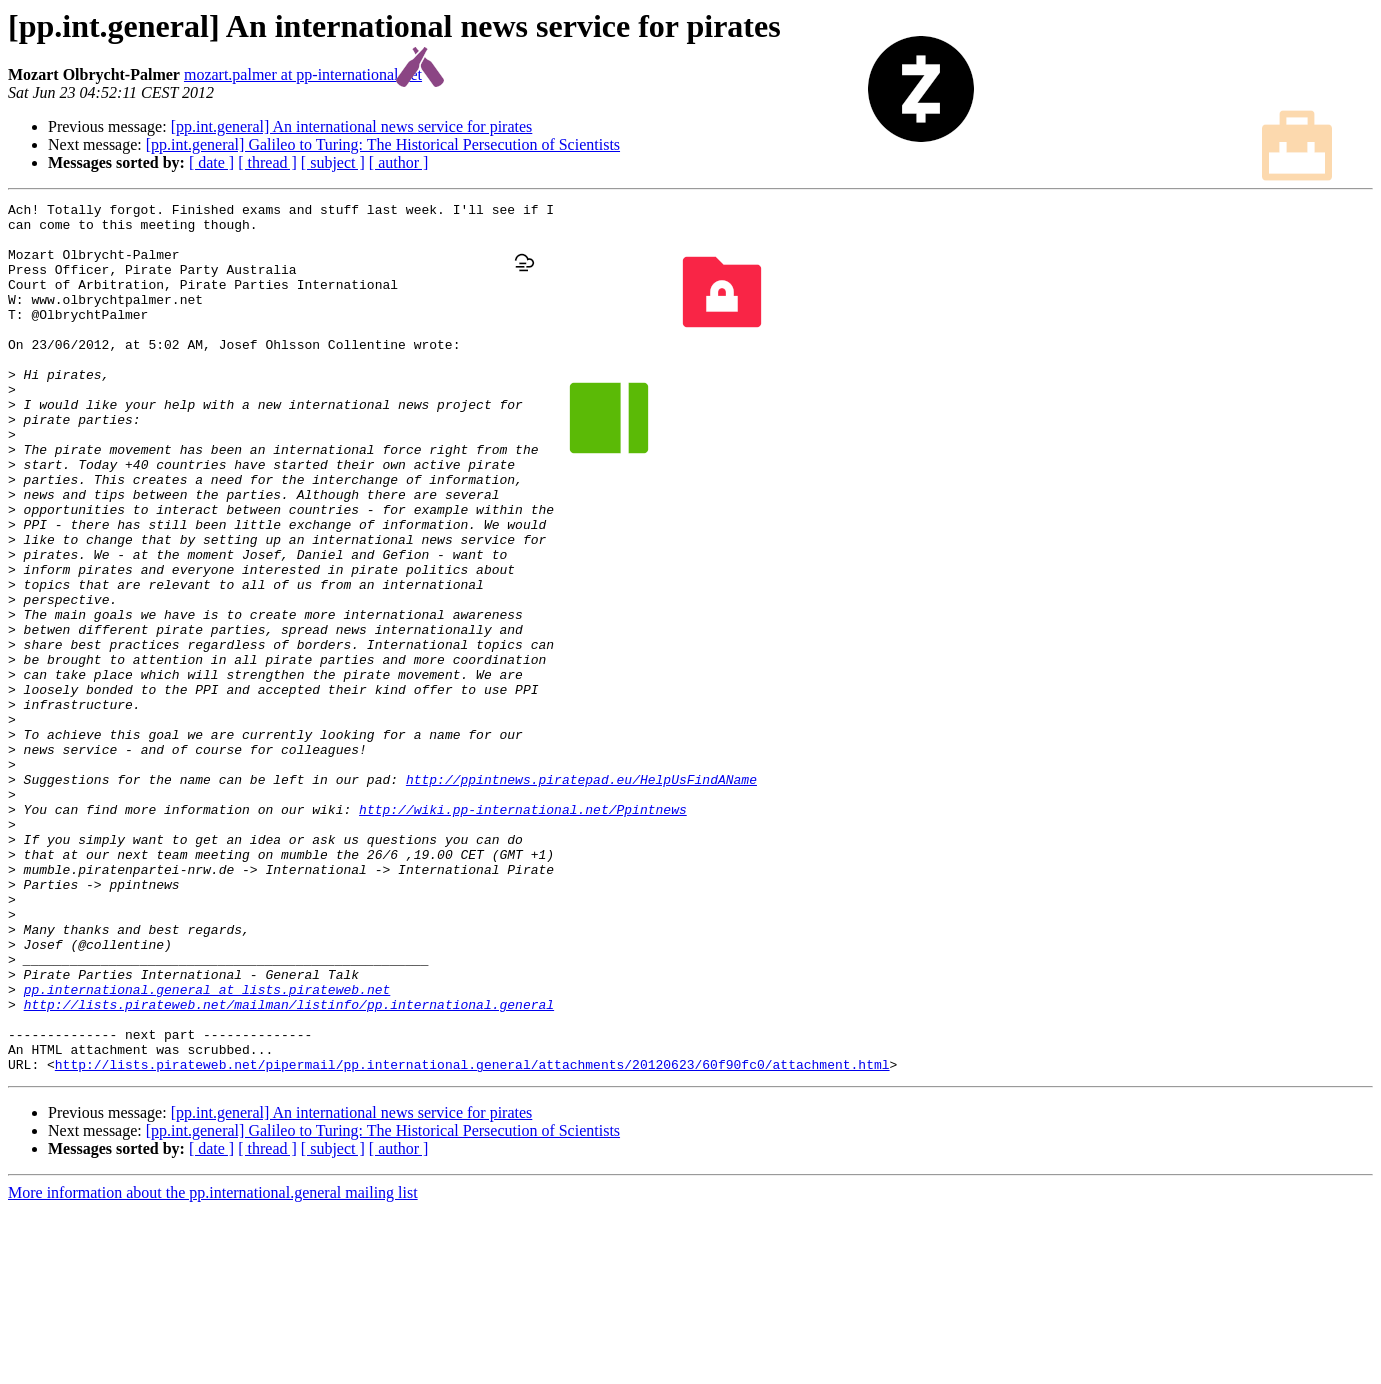  Describe the element at coordinates (420, 67) in the screenshot. I see `open the Untappd app` at that location.